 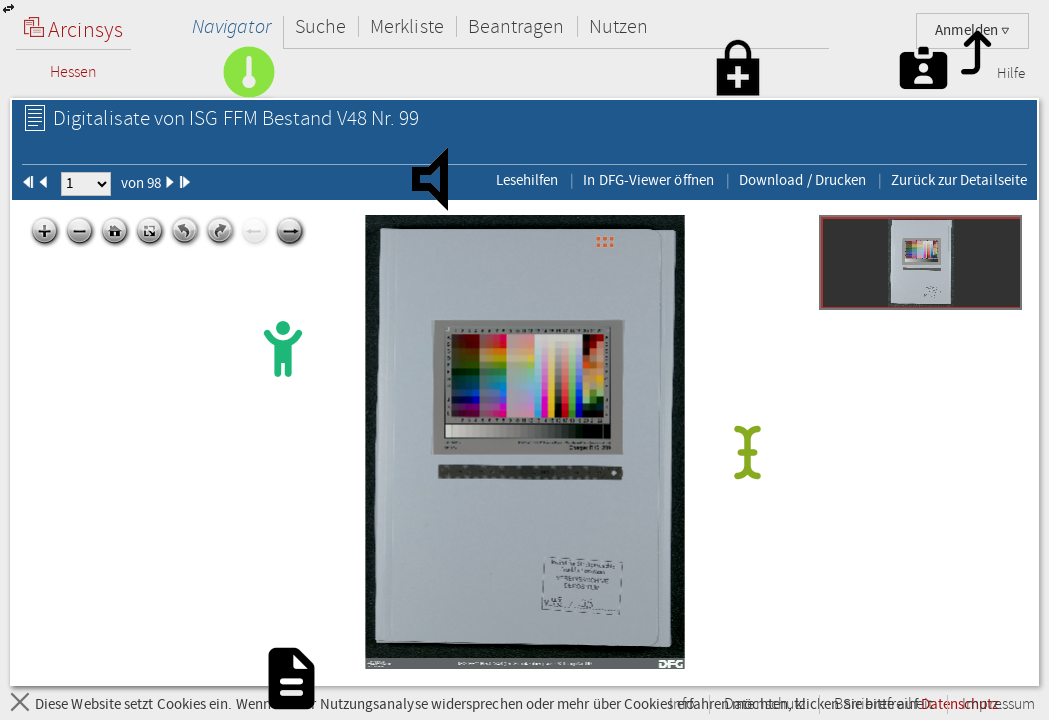 What do you see at coordinates (283, 349) in the screenshot?
I see `indicates child-friendly content or features` at bounding box center [283, 349].